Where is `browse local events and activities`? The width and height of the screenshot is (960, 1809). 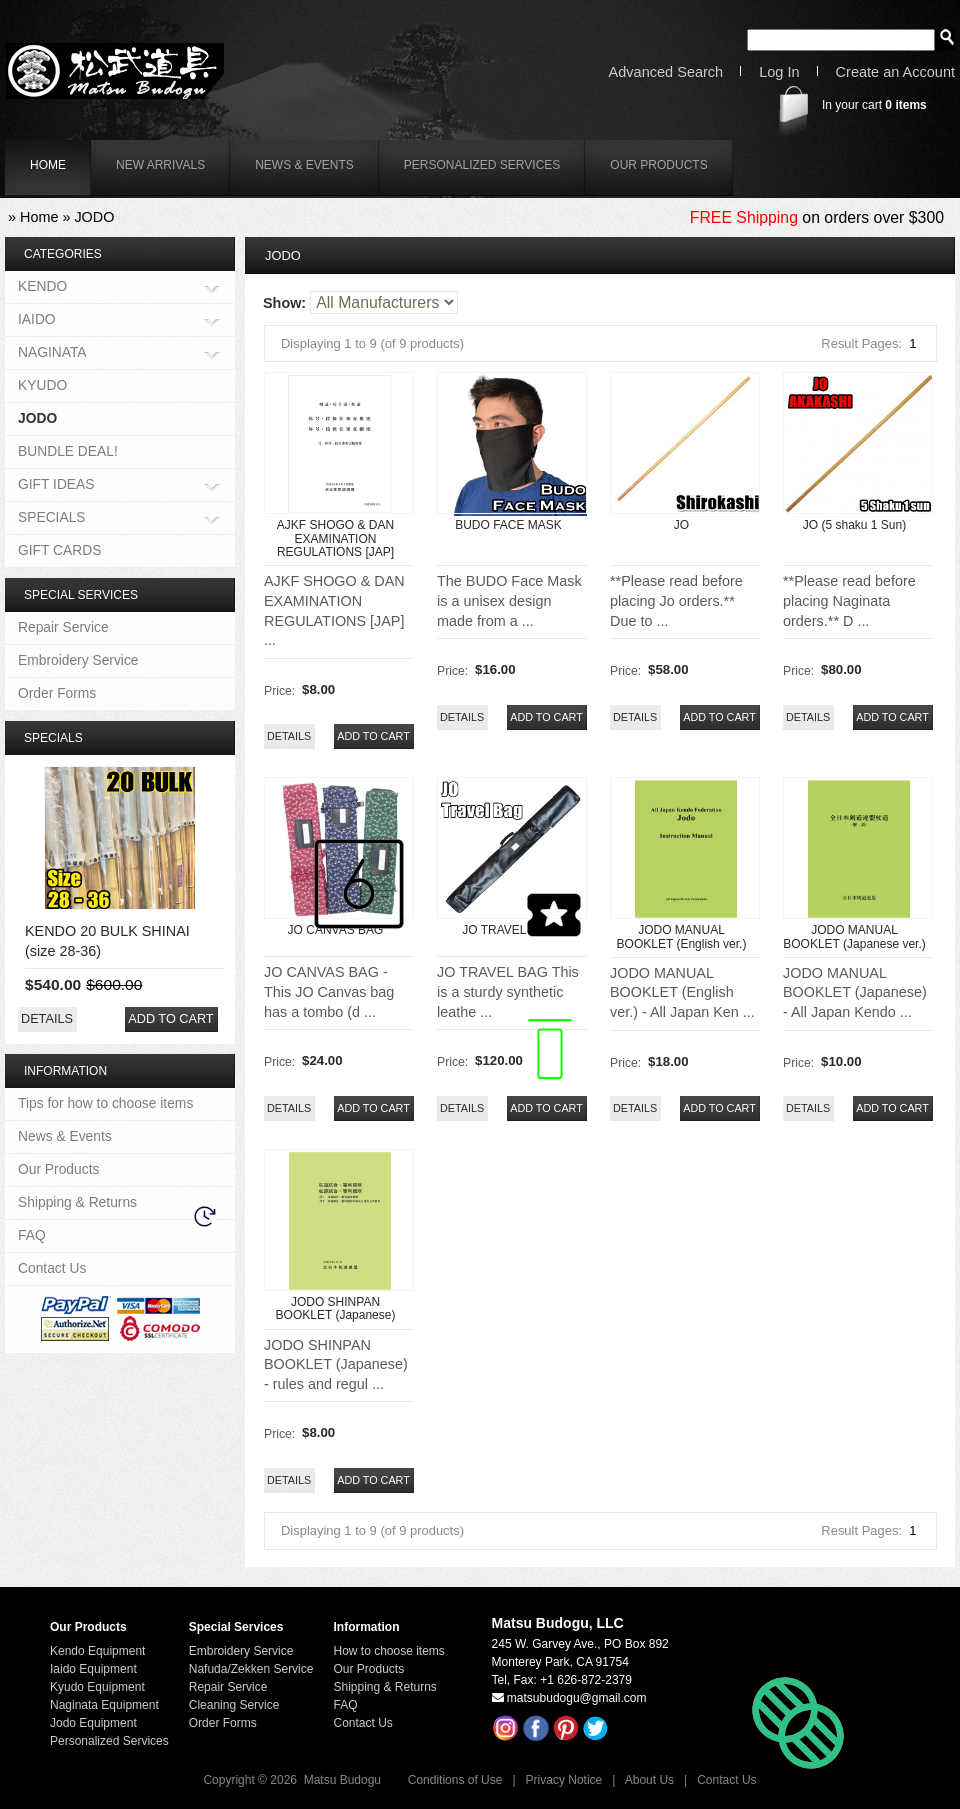 browse local events and activities is located at coordinates (554, 915).